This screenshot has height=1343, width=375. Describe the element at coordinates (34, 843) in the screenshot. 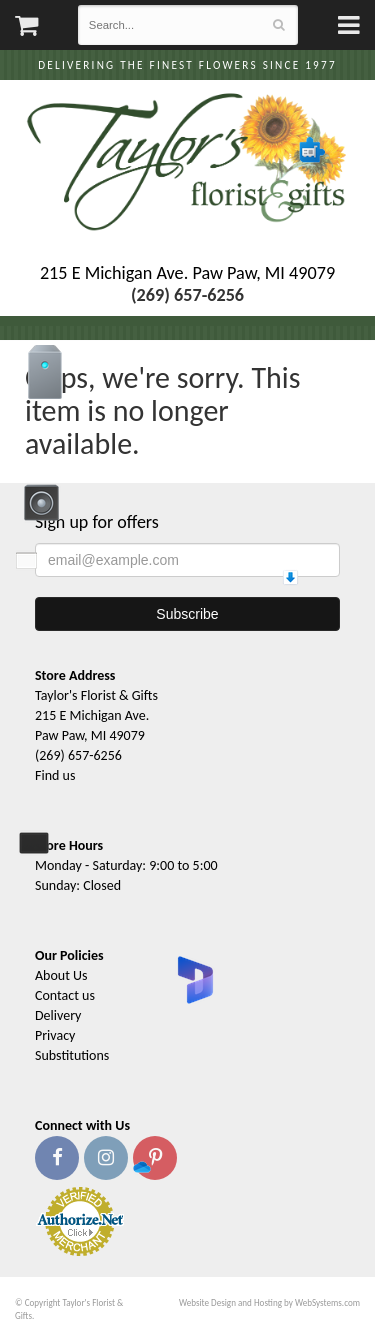

I see `magic trackpad connected via bluetooth` at that location.